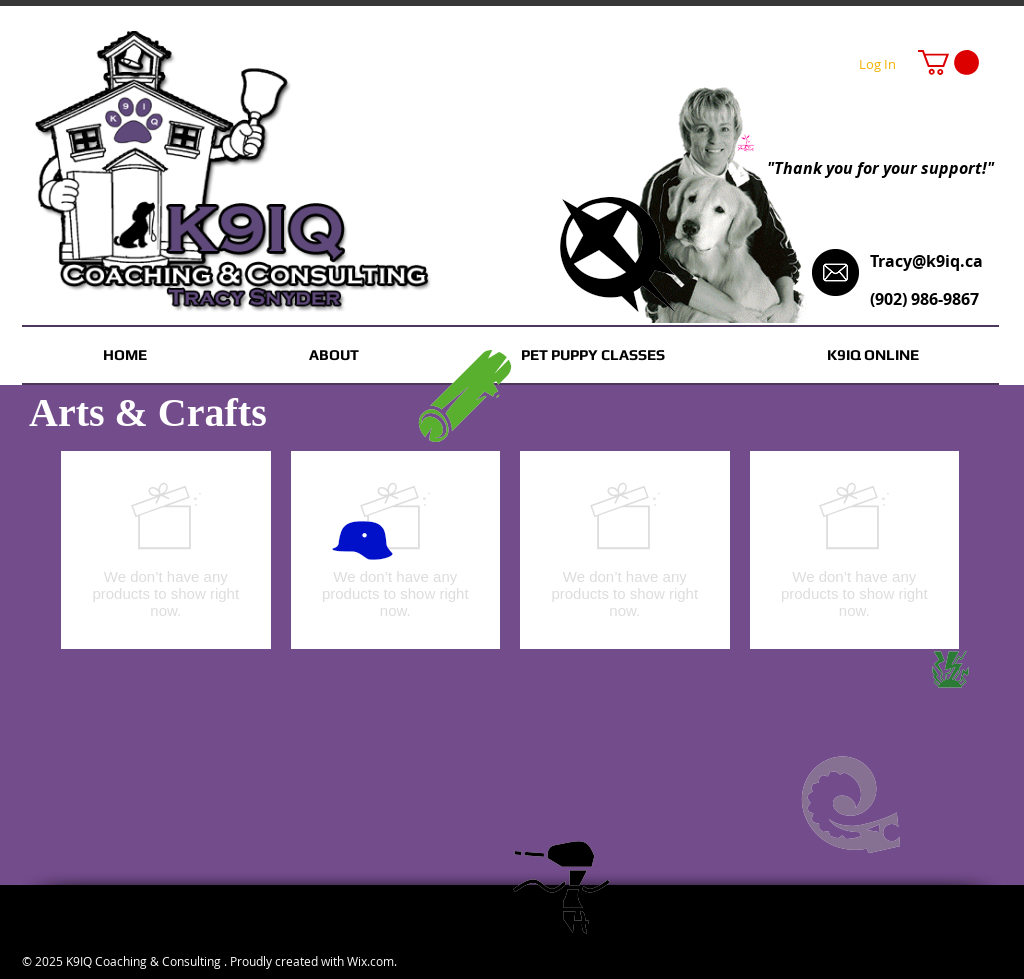  Describe the element at coordinates (850, 805) in the screenshot. I see `access dragon or mythical creature content` at that location.